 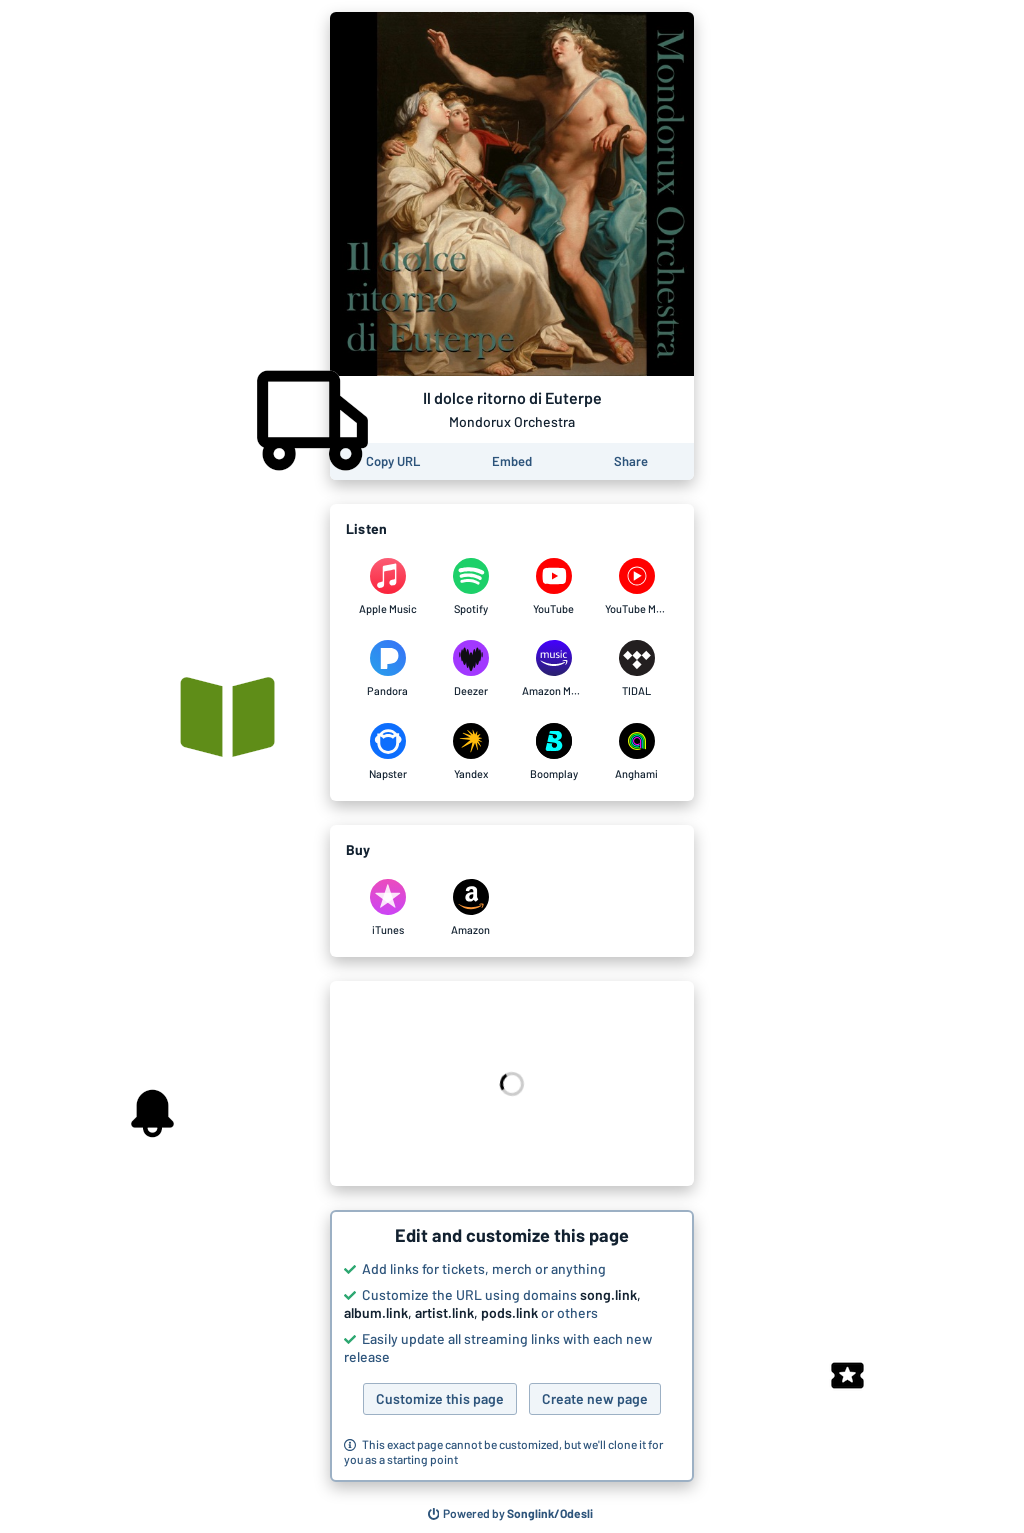 I want to click on view local events or entertainment, so click(x=847, y=1375).